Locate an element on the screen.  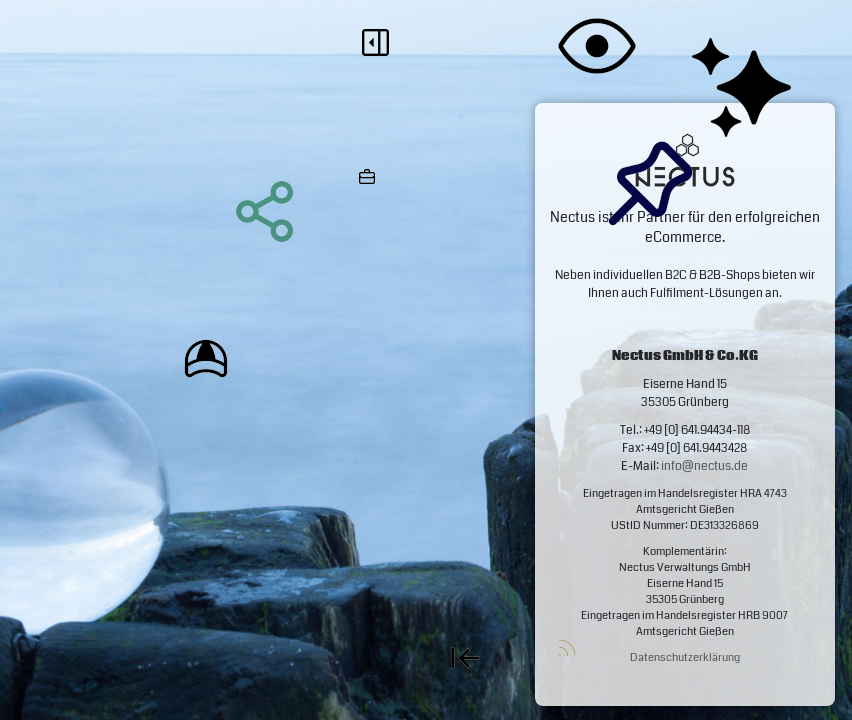
skip to the beginning of a track or playlist is located at coordinates (465, 658).